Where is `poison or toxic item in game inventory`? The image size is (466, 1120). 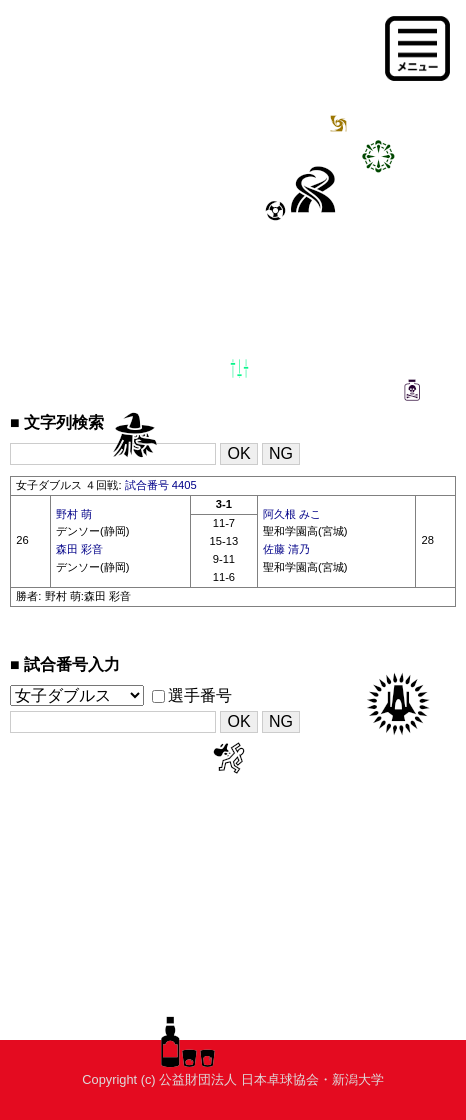 poison or toxic item in game inventory is located at coordinates (412, 390).